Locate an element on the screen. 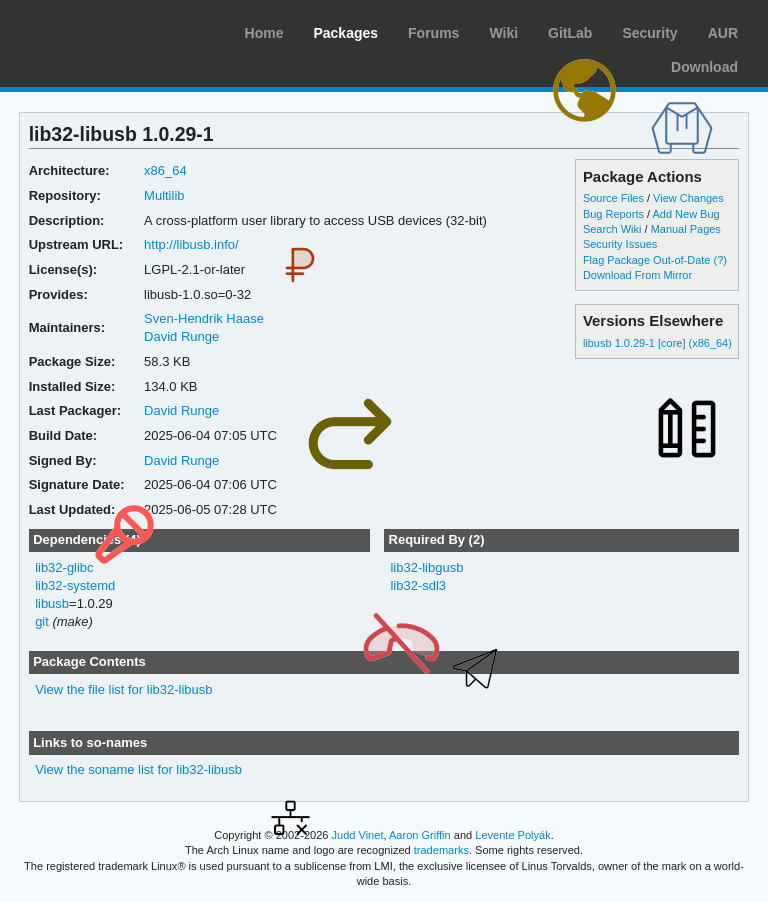  network connection unavailable or disconnected is located at coordinates (290, 818).